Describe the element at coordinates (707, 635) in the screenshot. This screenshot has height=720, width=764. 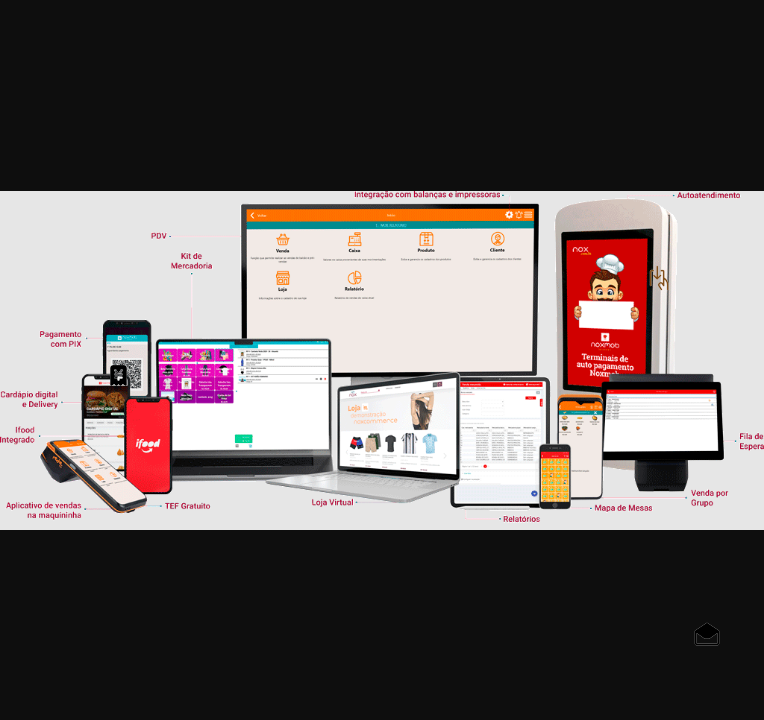
I see `view an opened or read email` at that location.